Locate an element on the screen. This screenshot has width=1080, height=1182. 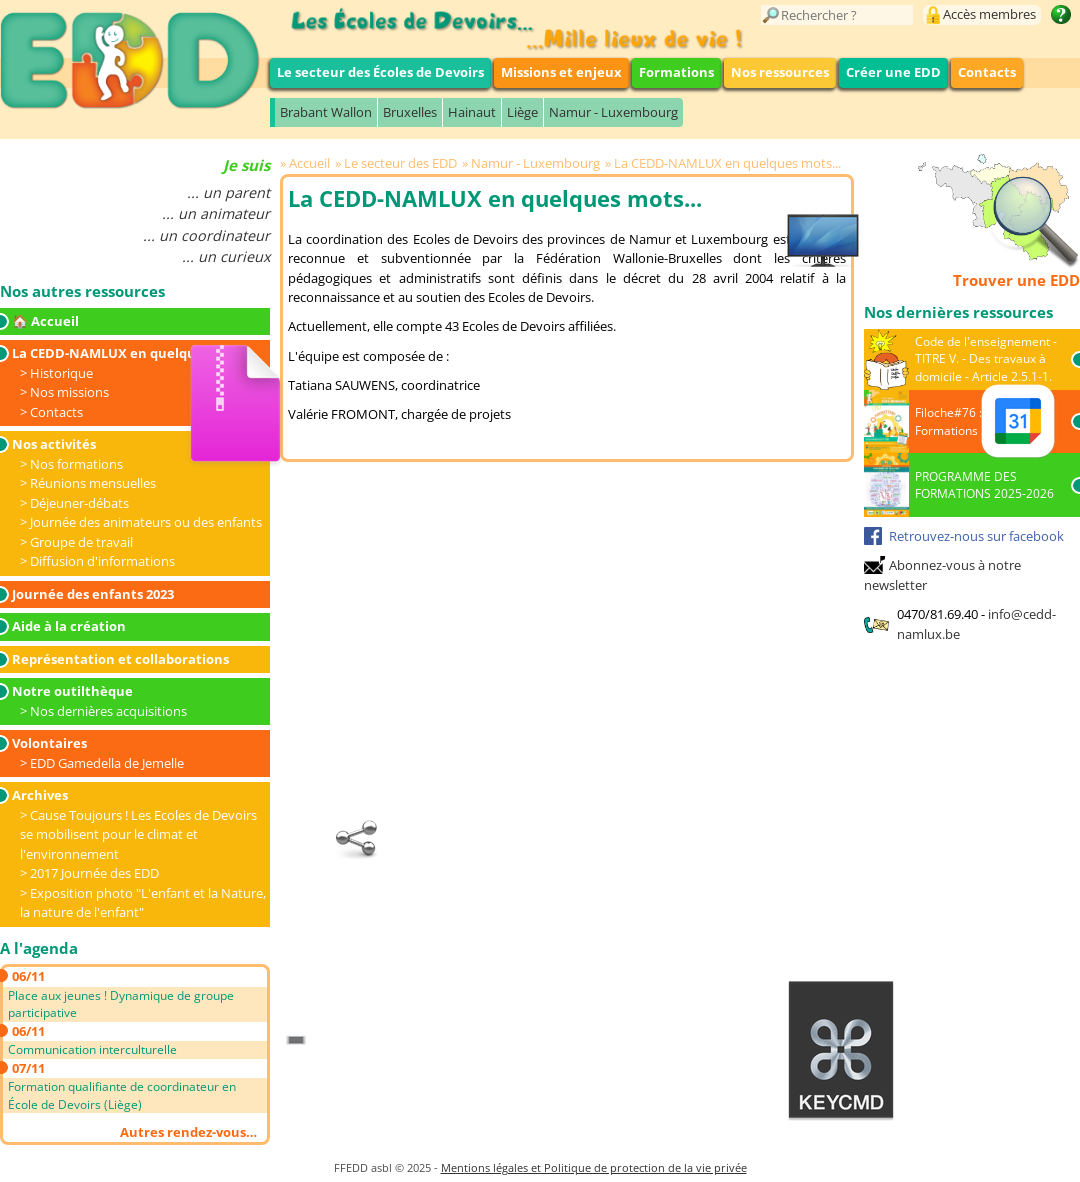
indicates a mac pro rackmount server in system preferences is located at coordinates (296, 1040).